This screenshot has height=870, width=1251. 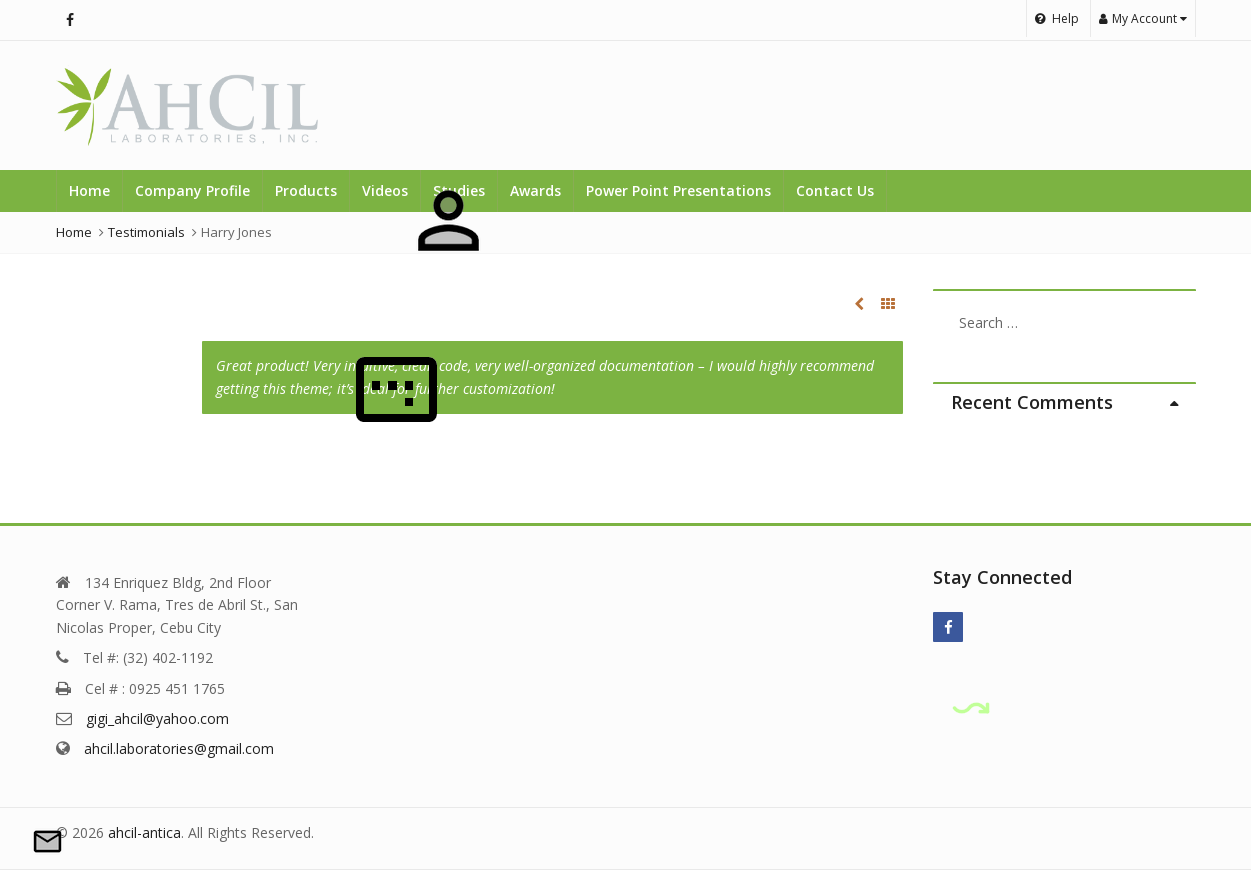 I want to click on view your profile, so click(x=448, y=220).